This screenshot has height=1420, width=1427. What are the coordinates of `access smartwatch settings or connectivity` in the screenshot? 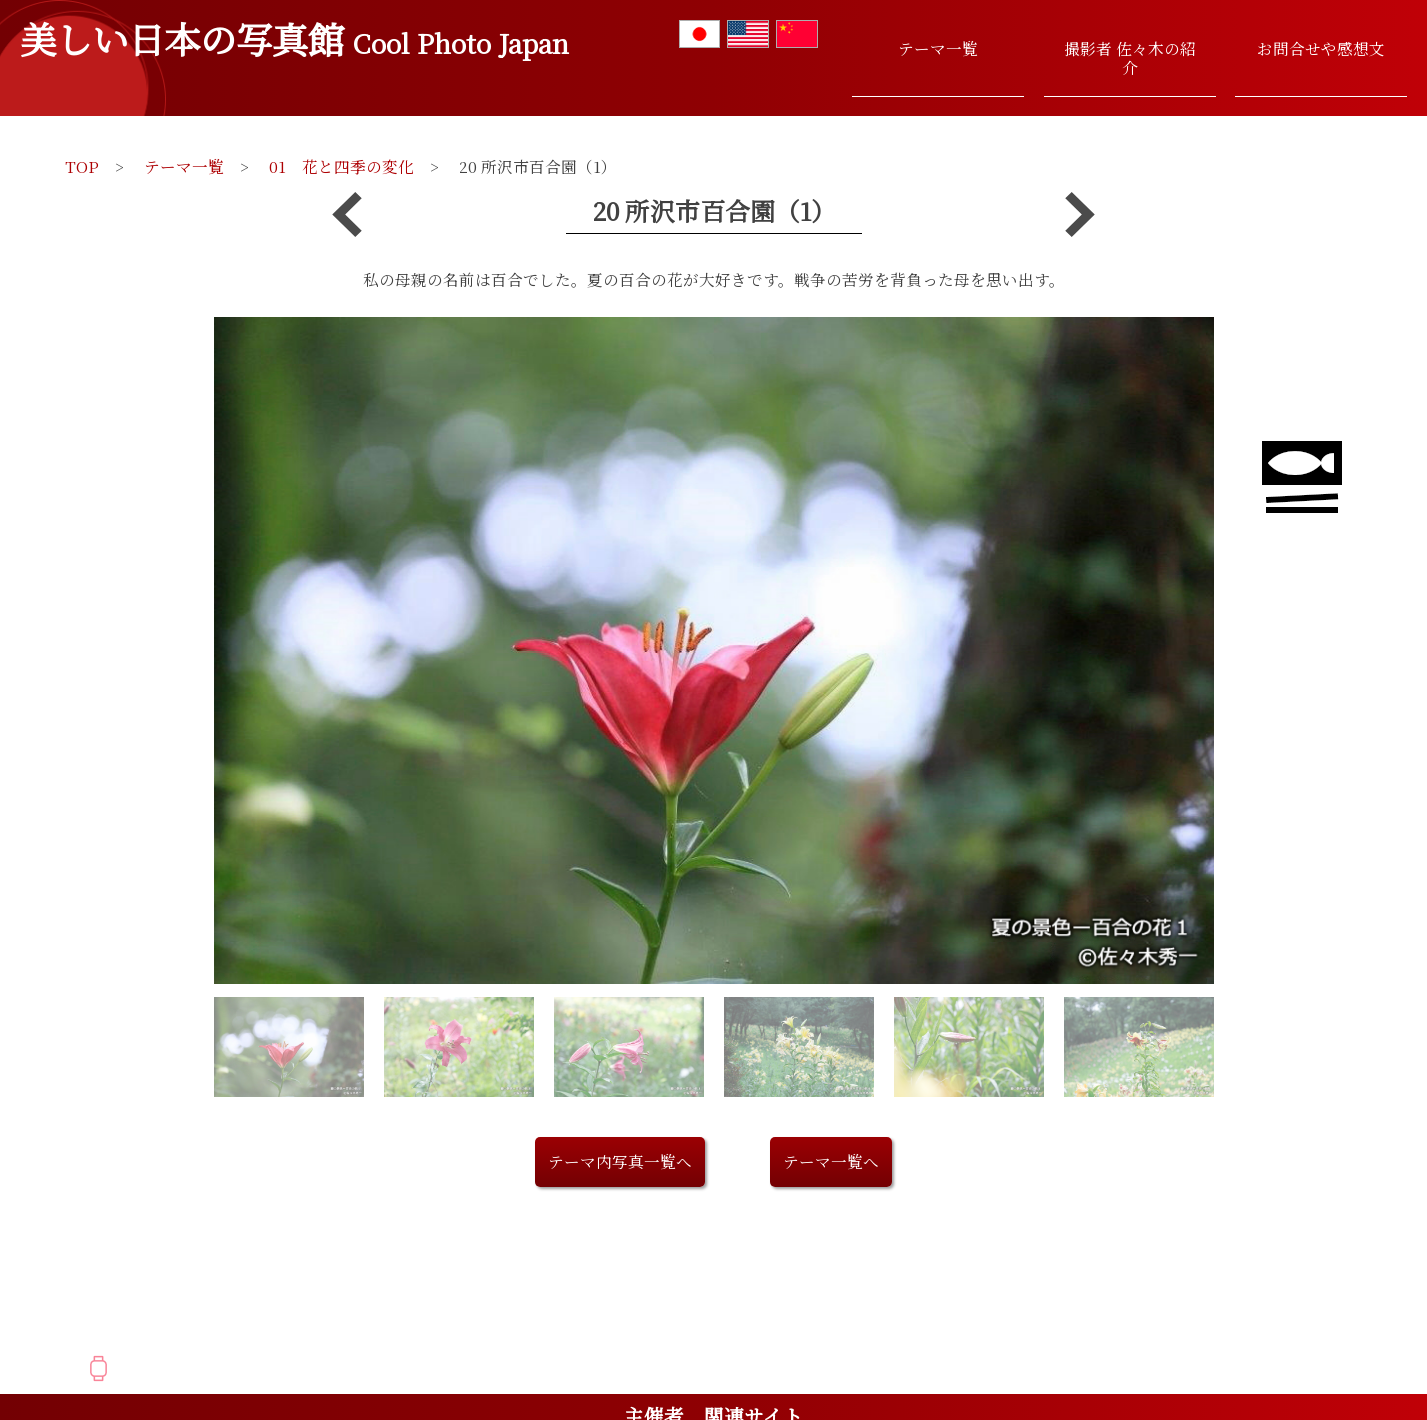 It's located at (98, 1368).